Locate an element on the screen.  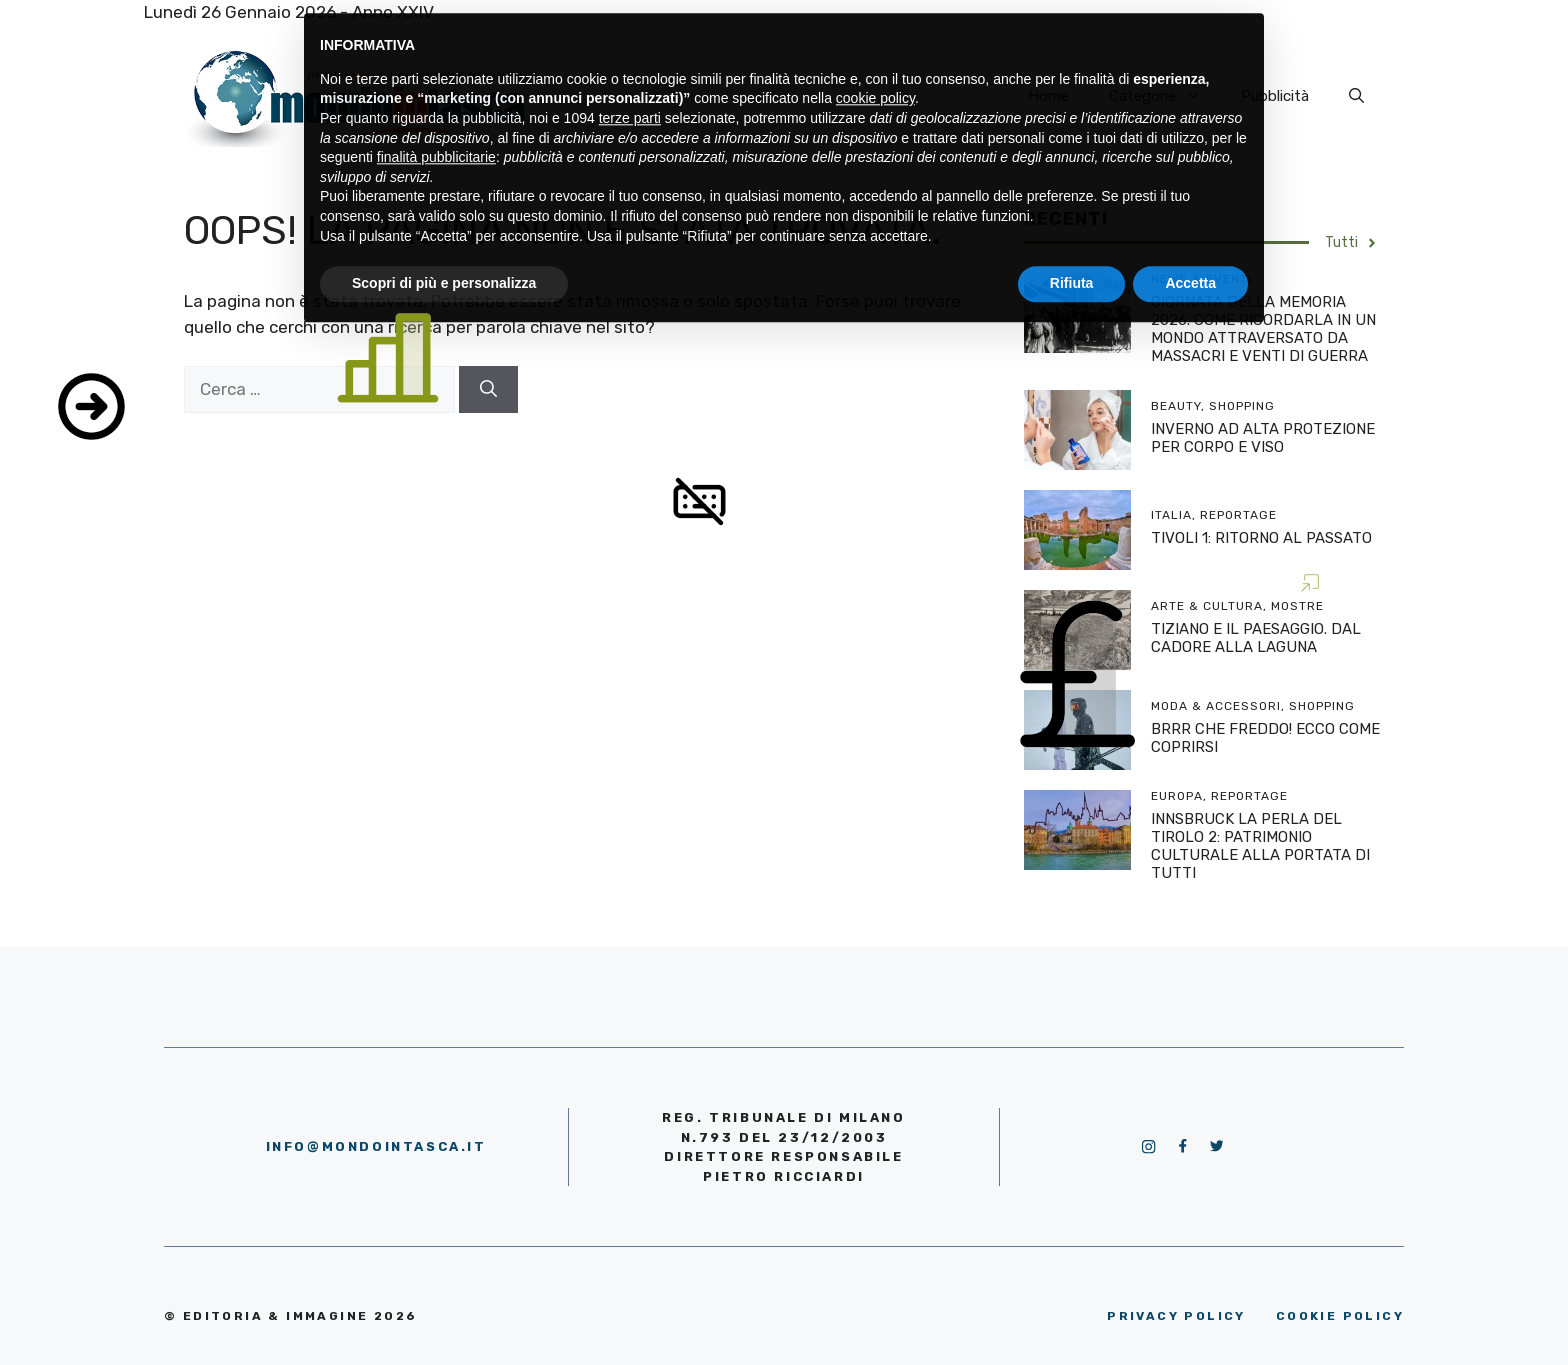
view prices in british pounds is located at coordinates (1084, 677).